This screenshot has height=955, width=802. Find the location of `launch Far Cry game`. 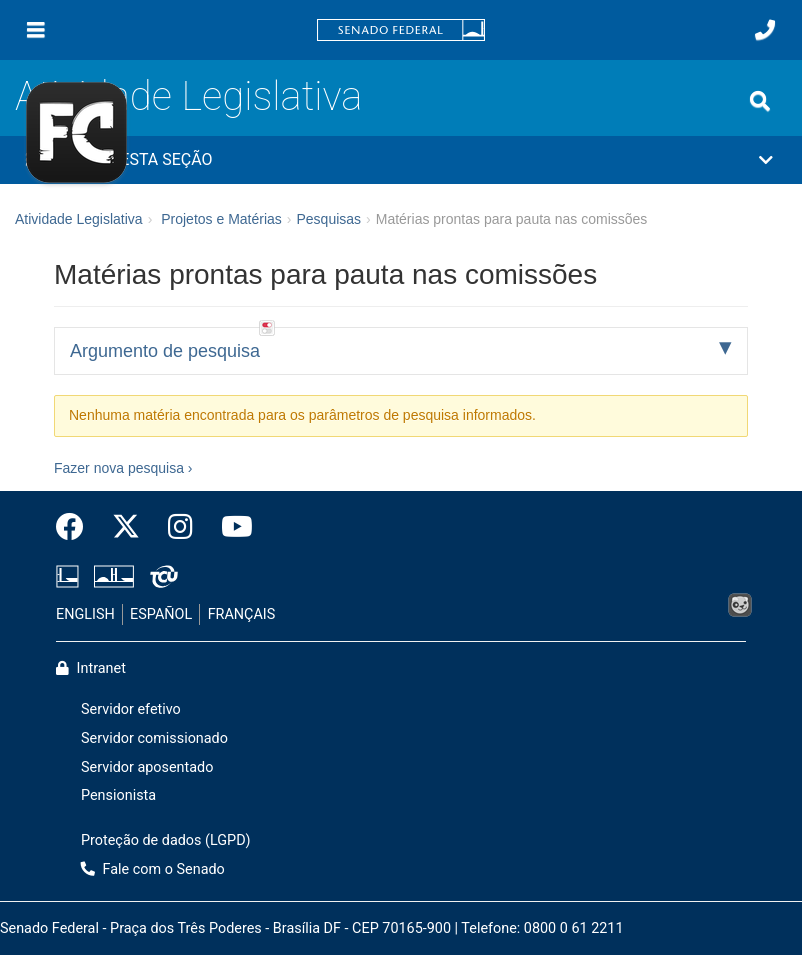

launch Far Cry game is located at coordinates (76, 132).